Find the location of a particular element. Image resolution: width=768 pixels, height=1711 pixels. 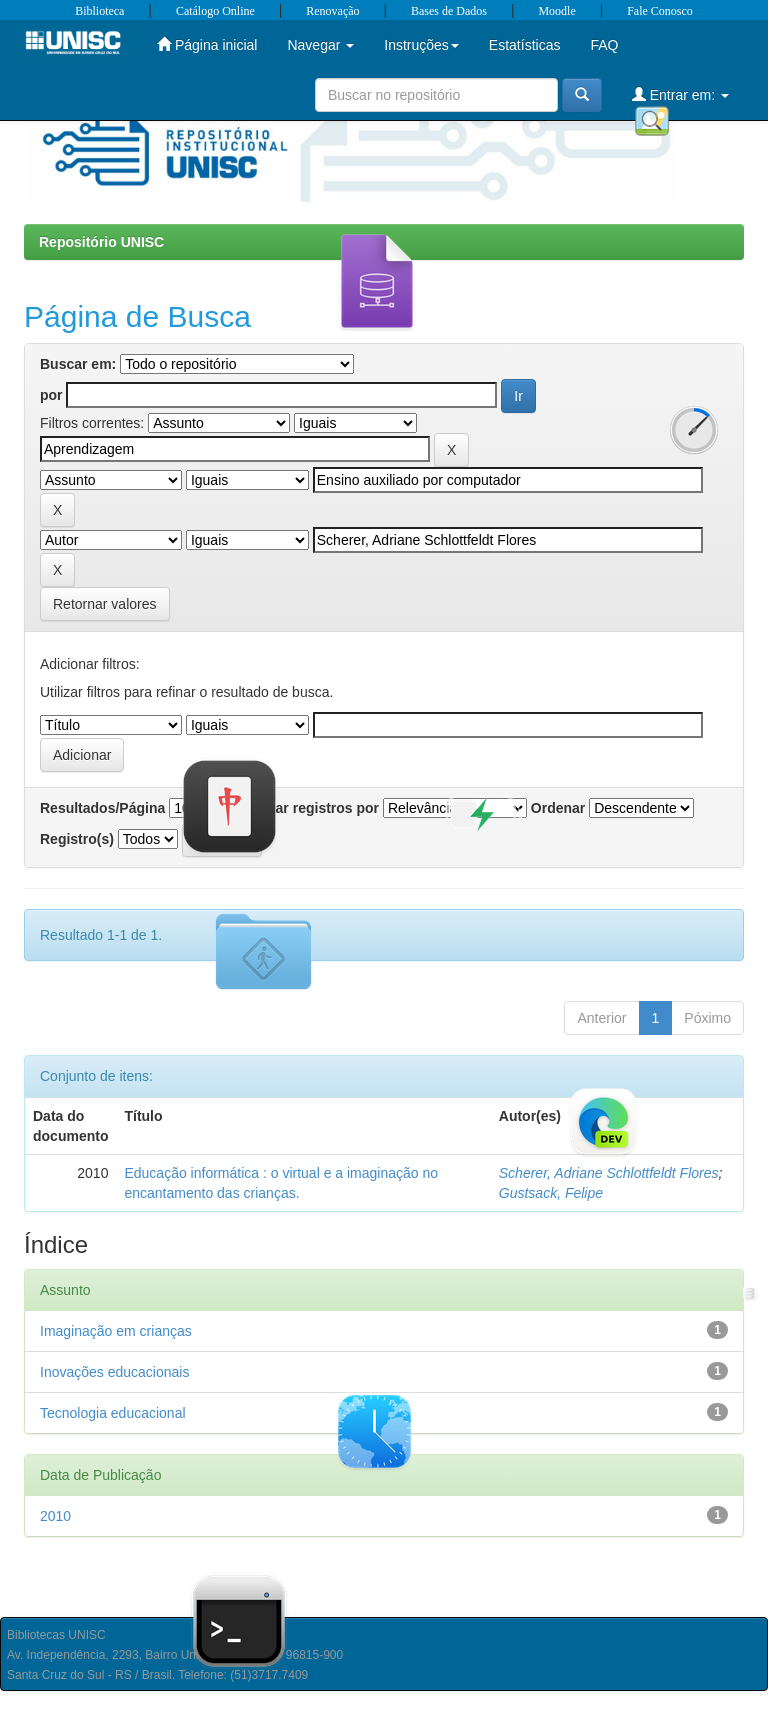

open sysprof system profiler application is located at coordinates (694, 430).